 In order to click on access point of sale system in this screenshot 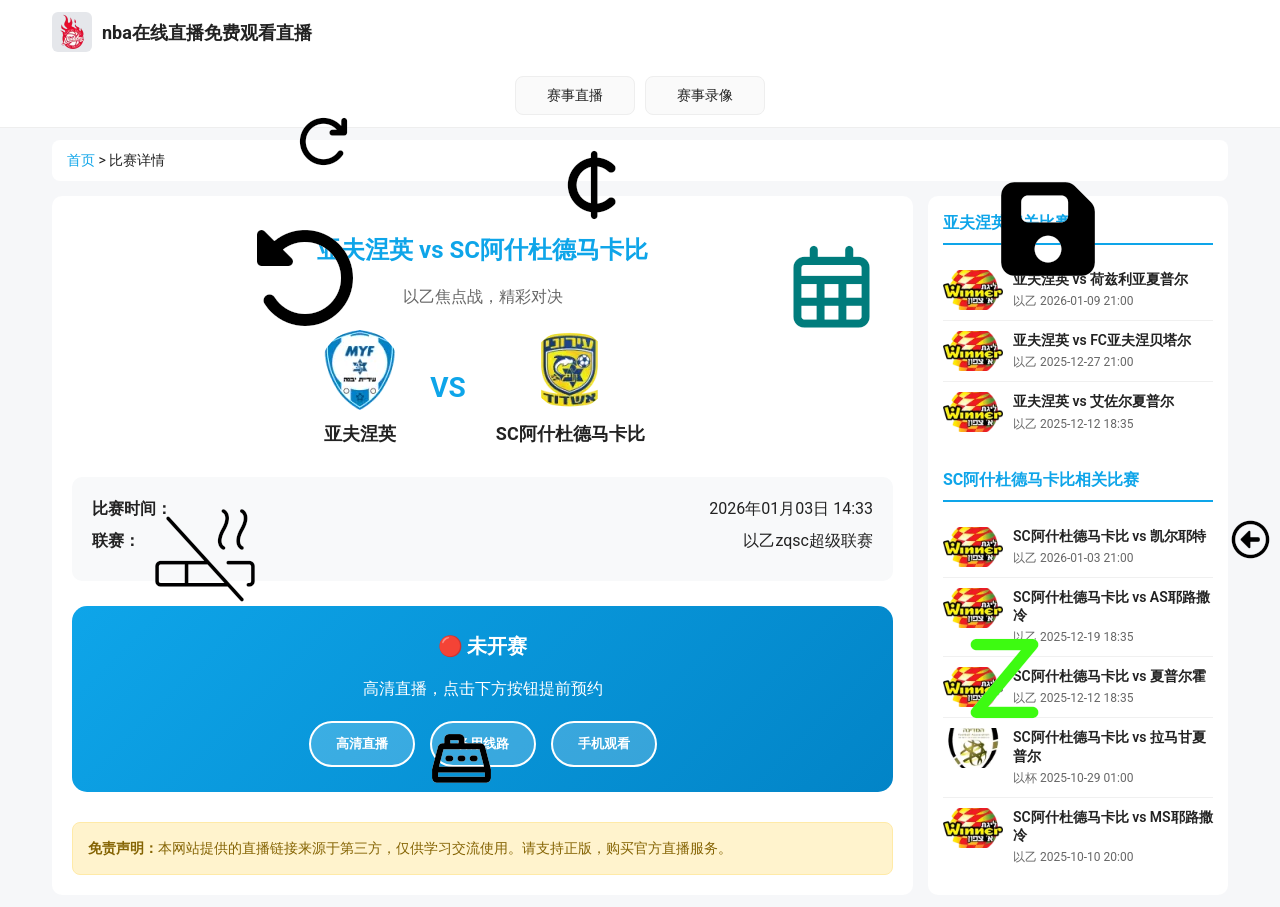, I will do `click(461, 761)`.